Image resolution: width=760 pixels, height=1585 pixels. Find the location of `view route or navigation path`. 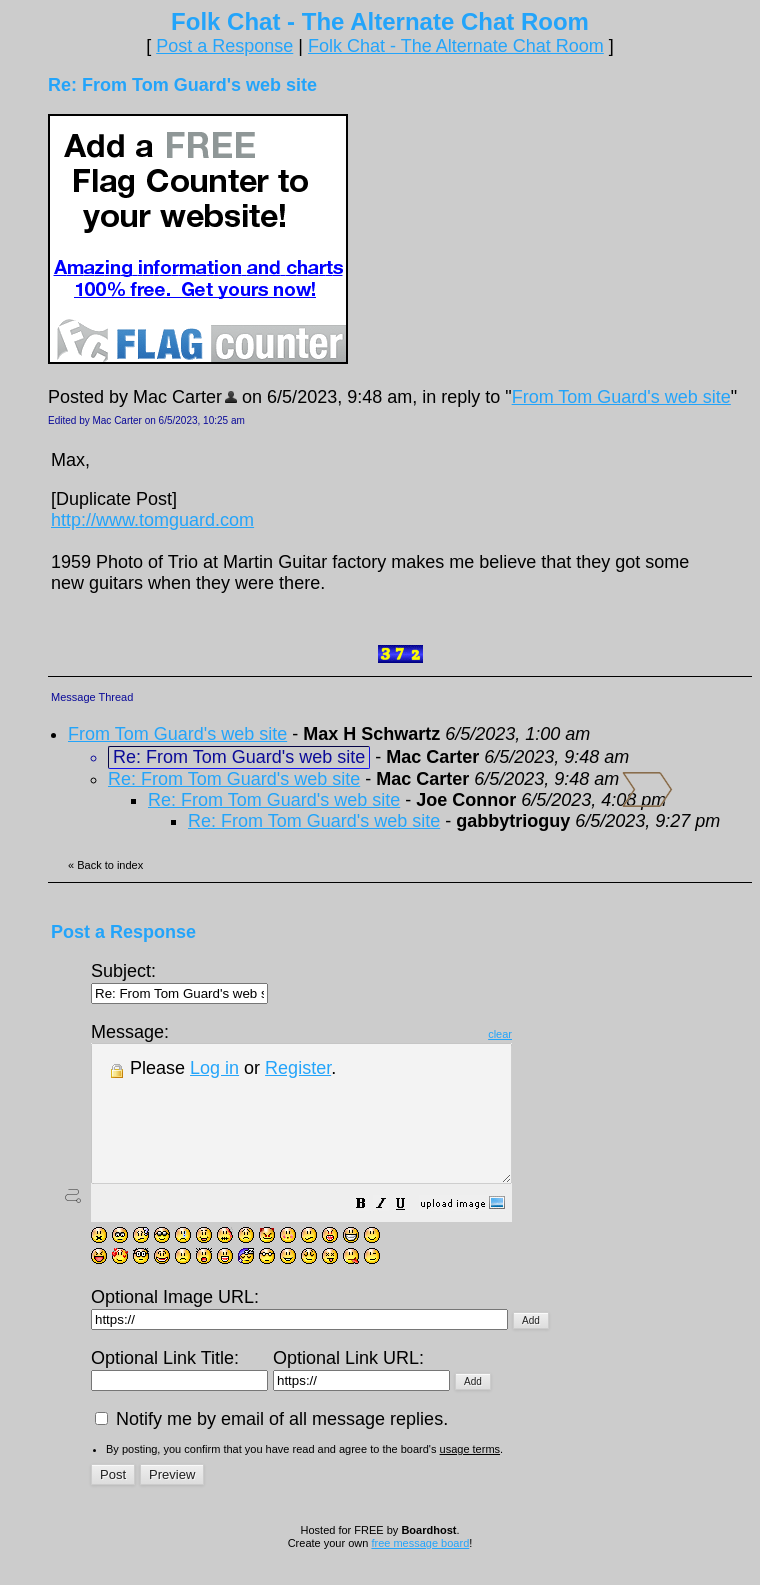

view route or navigation path is located at coordinates (73, 1195).